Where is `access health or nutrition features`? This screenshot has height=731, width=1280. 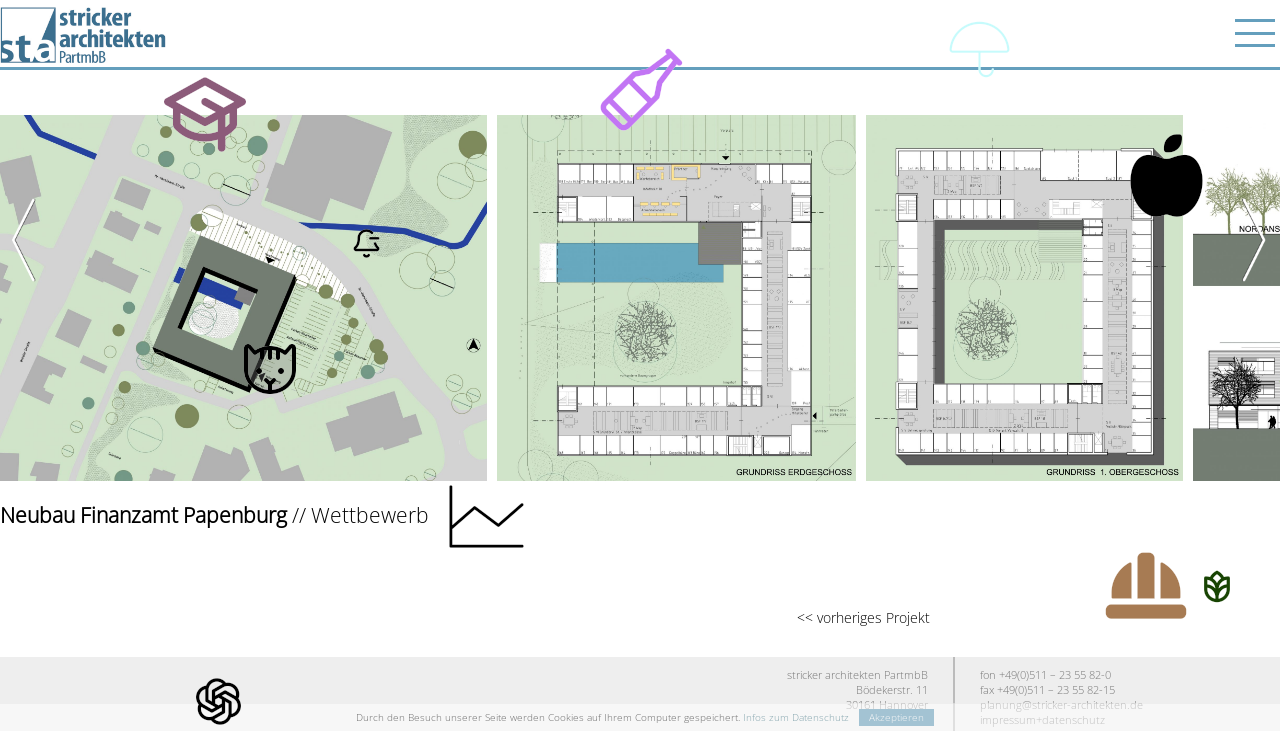
access health or nutrition features is located at coordinates (1166, 175).